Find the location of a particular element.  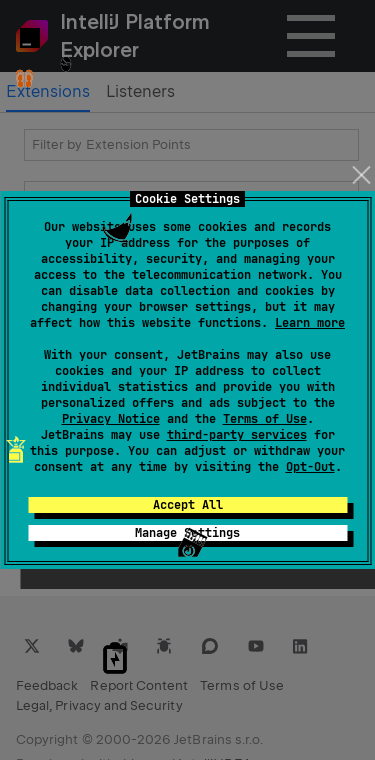

sound an alert or announcement is located at coordinates (117, 226).